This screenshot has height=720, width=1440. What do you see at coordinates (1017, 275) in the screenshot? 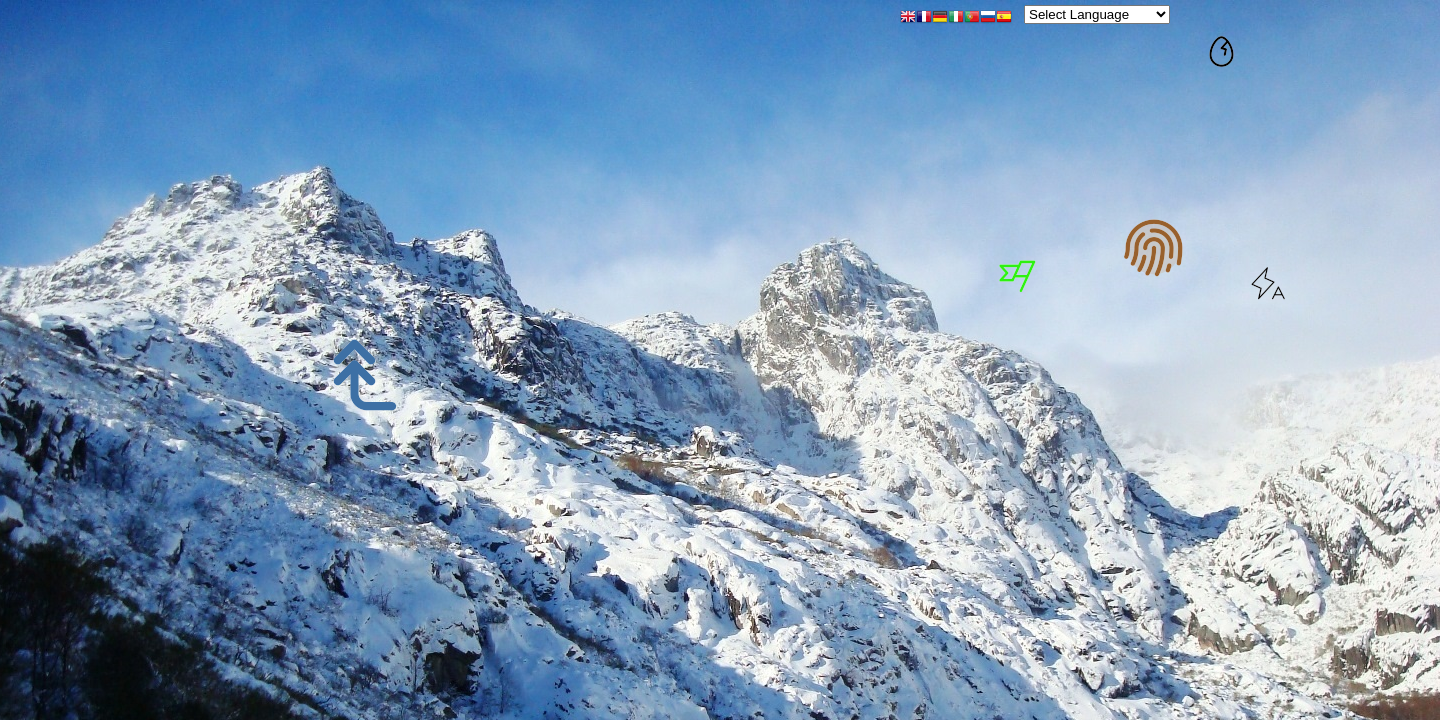
I see `flag or bookmark an item` at bounding box center [1017, 275].